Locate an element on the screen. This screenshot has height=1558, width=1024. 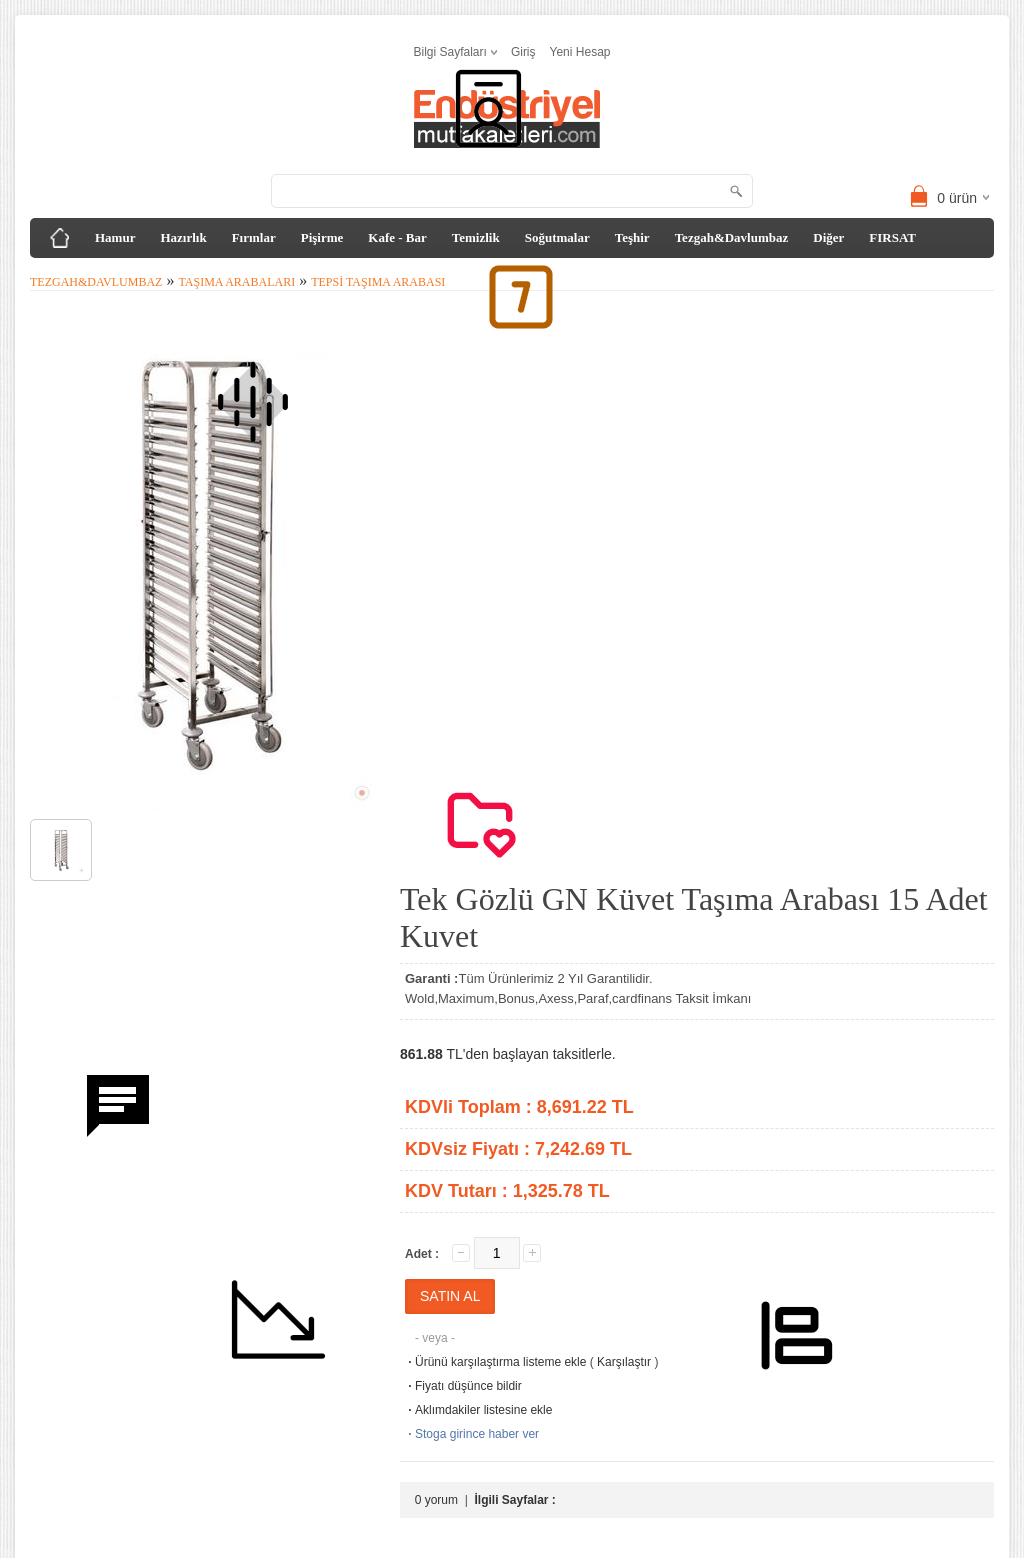
open google podcasts app is located at coordinates (253, 402).